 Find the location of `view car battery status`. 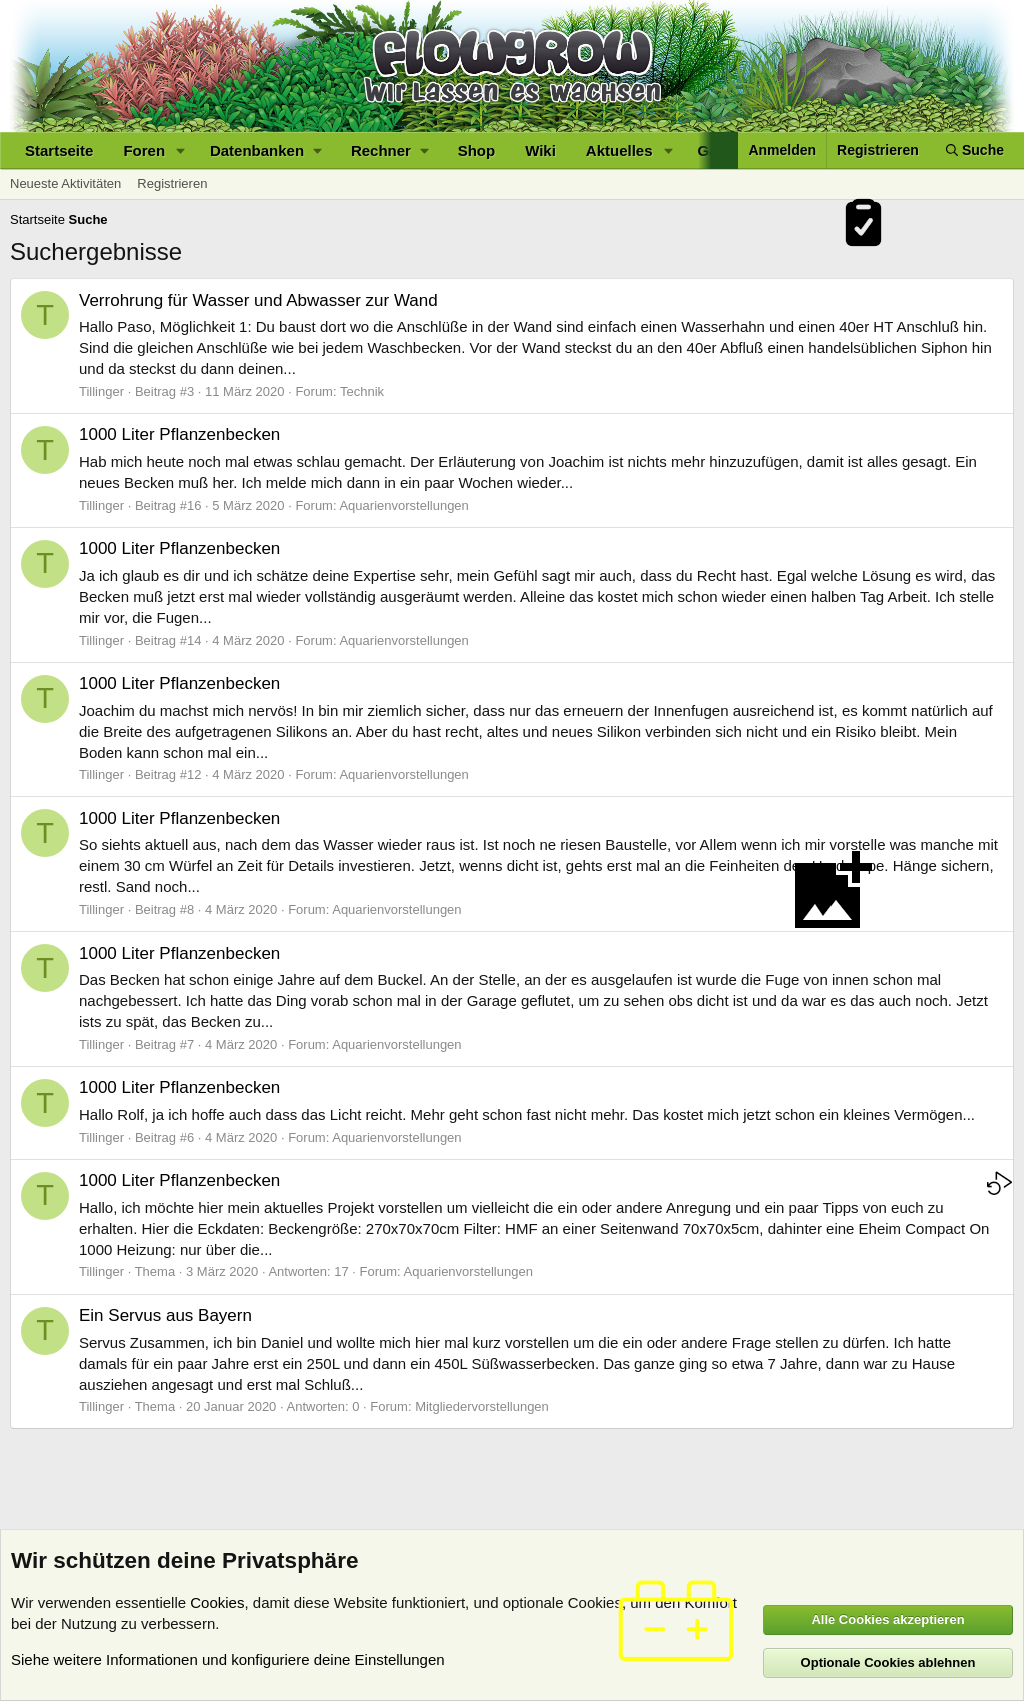

view car battery status is located at coordinates (676, 1625).